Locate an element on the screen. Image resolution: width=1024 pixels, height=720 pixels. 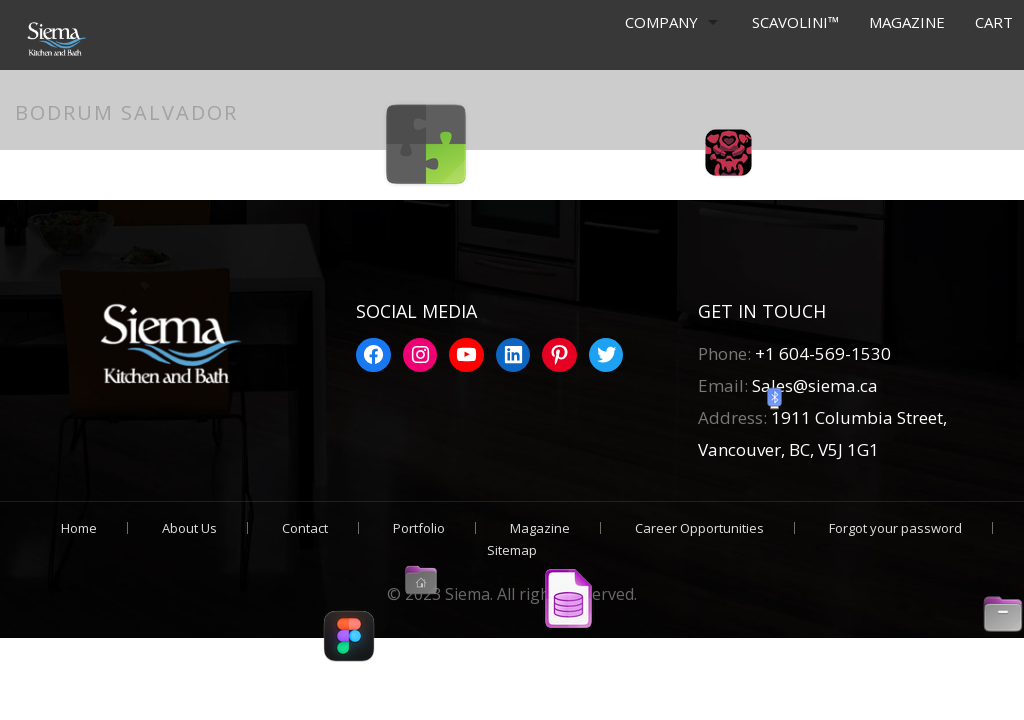
open a database file is located at coordinates (568, 598).